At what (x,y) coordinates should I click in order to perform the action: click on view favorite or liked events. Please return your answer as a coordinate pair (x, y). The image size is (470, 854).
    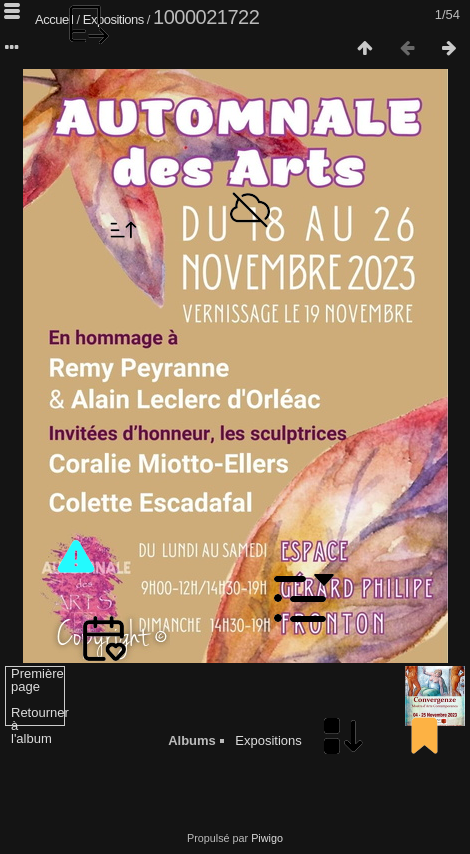
    Looking at the image, I should click on (103, 638).